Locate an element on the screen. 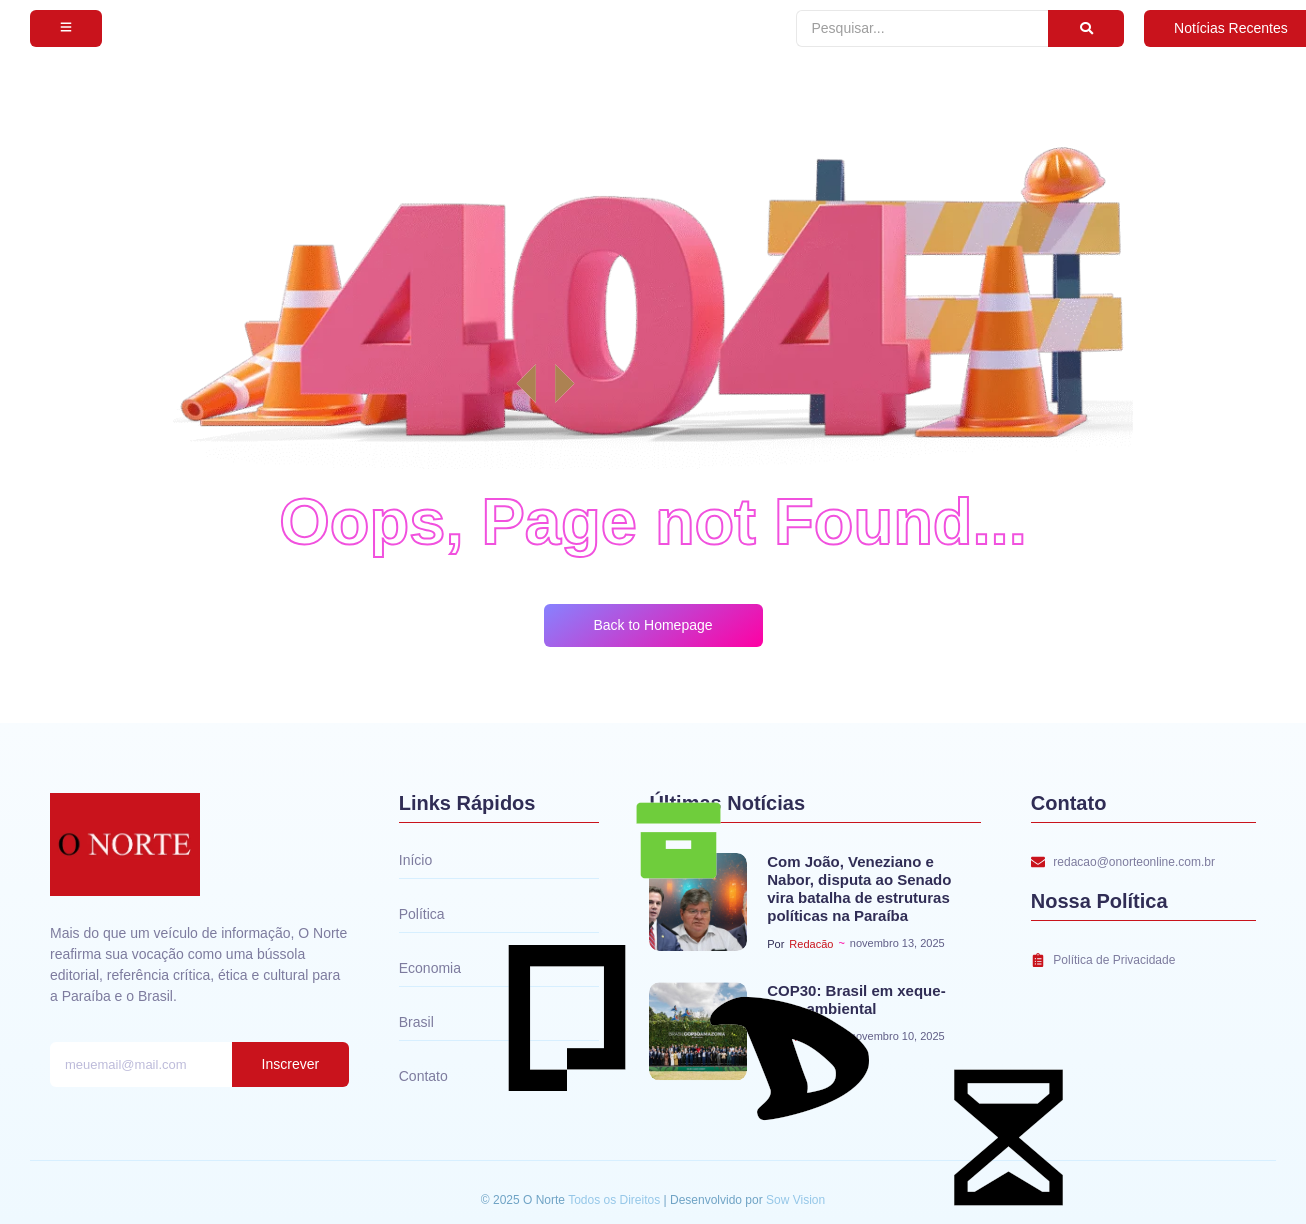 The width and height of the screenshot is (1306, 1224). pagekit CMS logo is located at coordinates (567, 1018).